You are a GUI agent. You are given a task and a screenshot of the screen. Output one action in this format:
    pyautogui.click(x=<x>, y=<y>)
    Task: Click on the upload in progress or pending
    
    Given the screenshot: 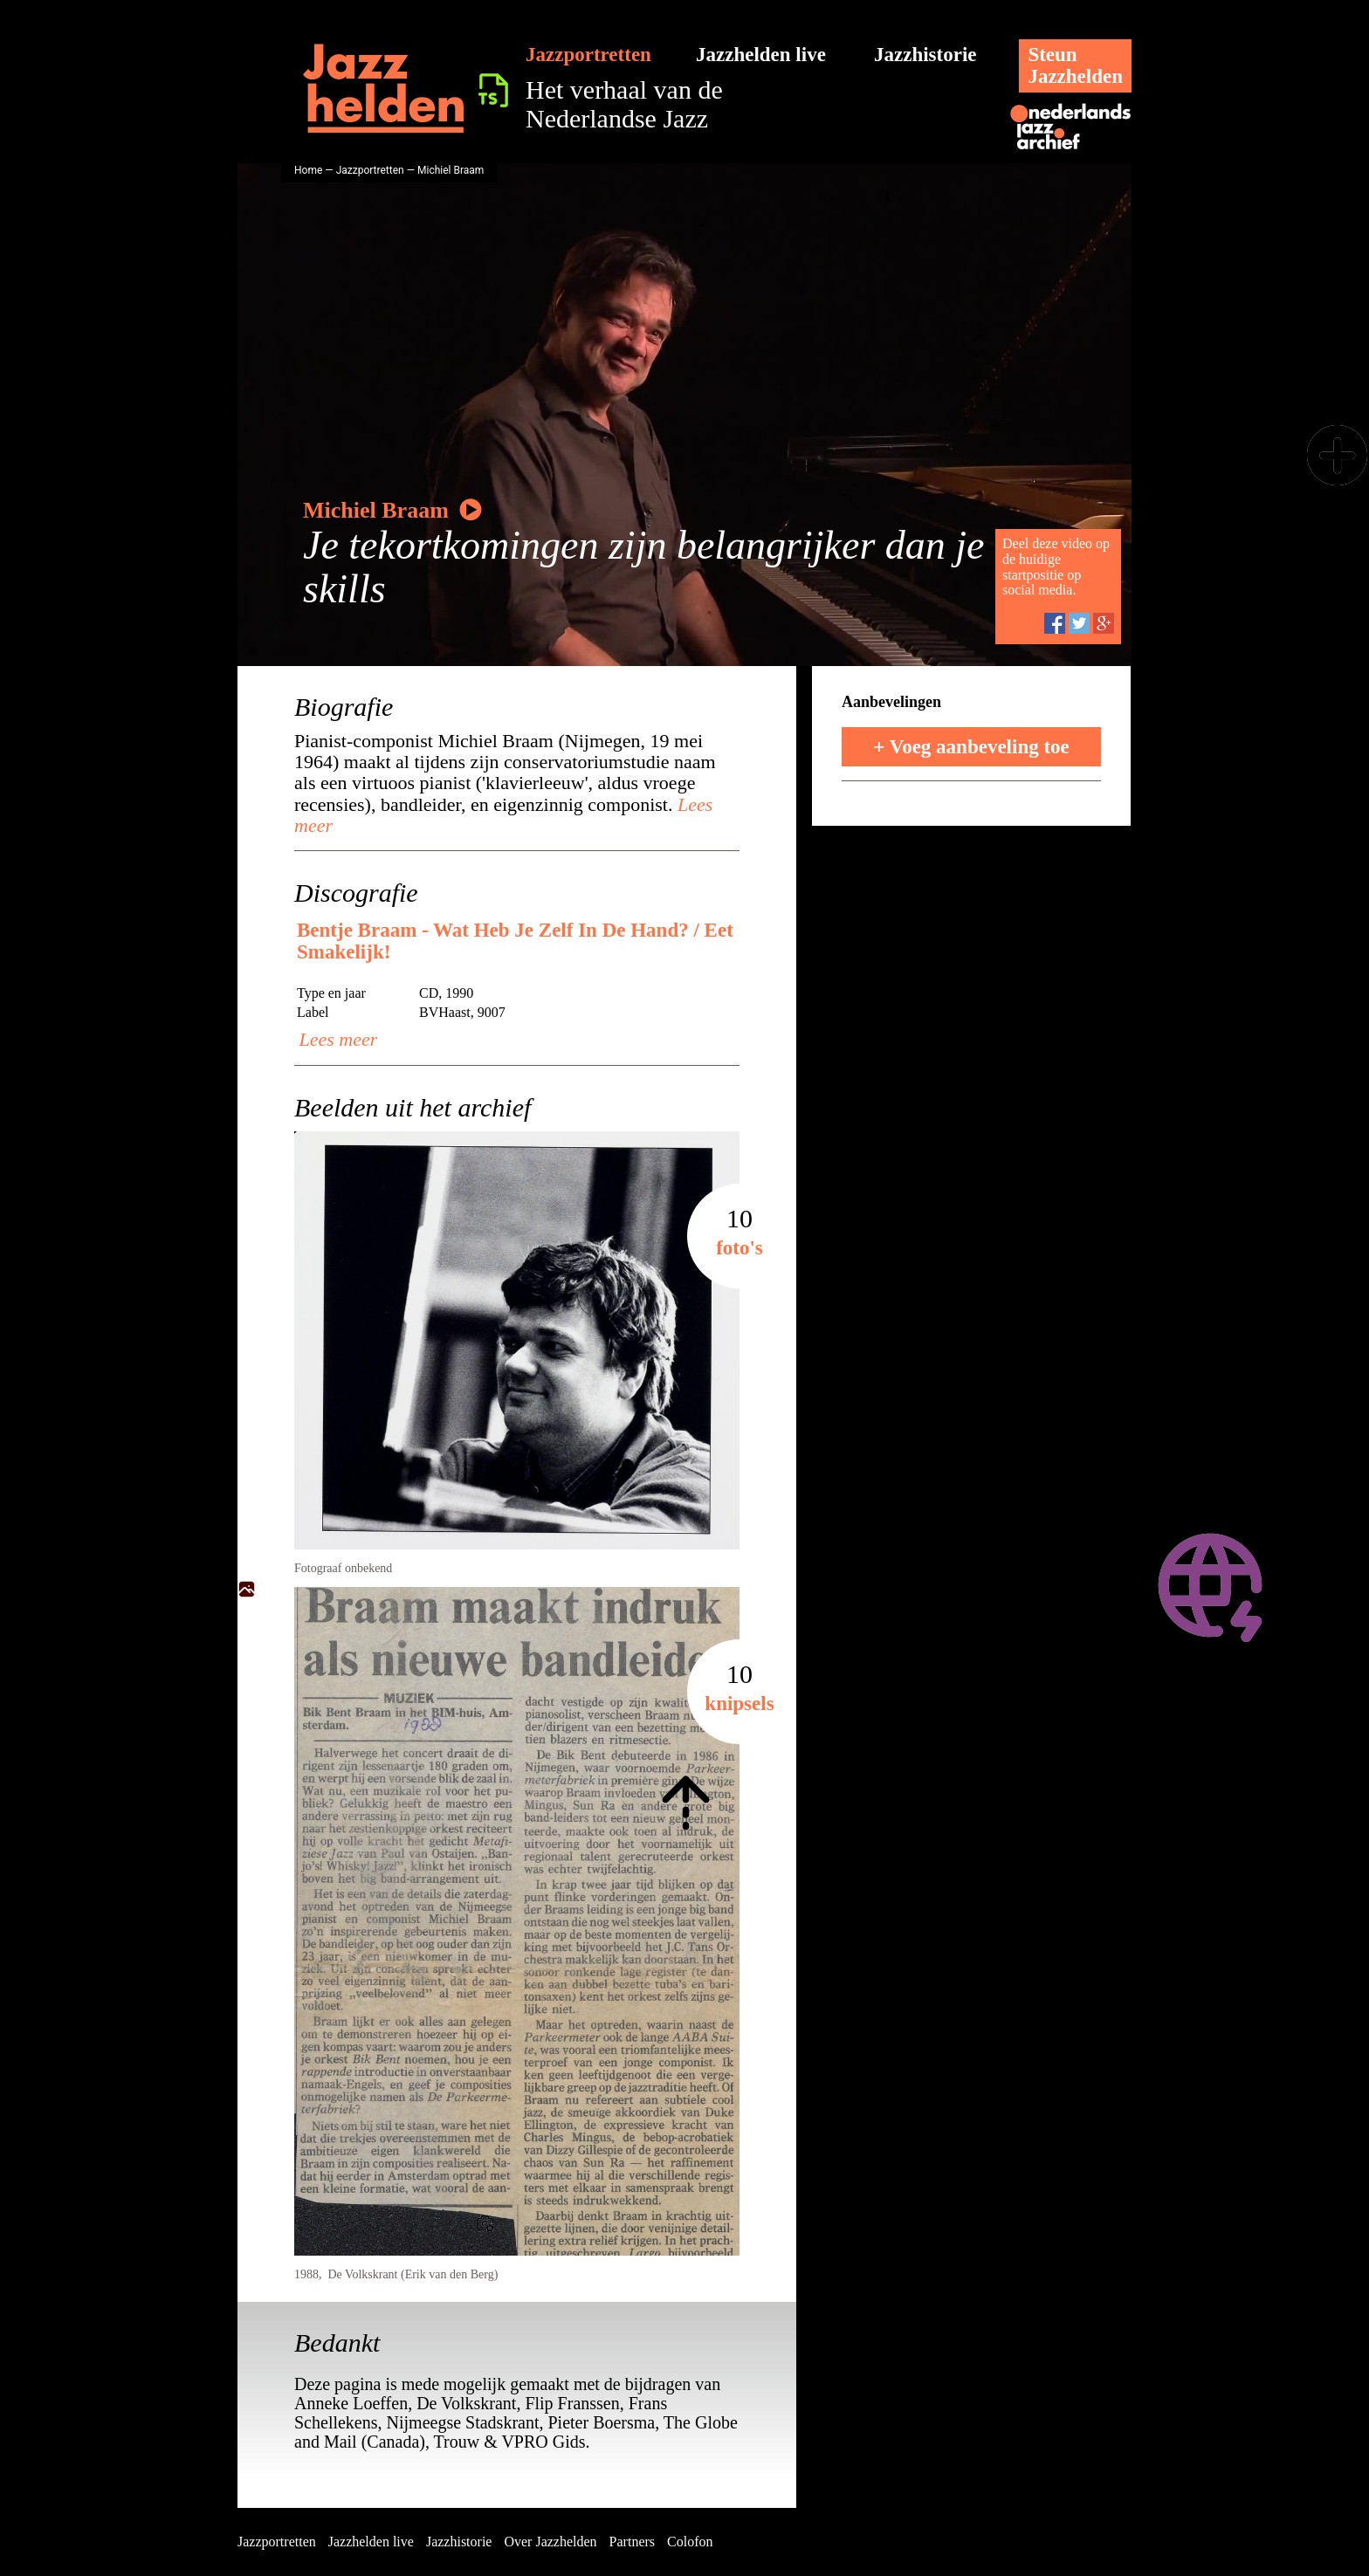 What is the action you would take?
    pyautogui.click(x=685, y=1803)
    